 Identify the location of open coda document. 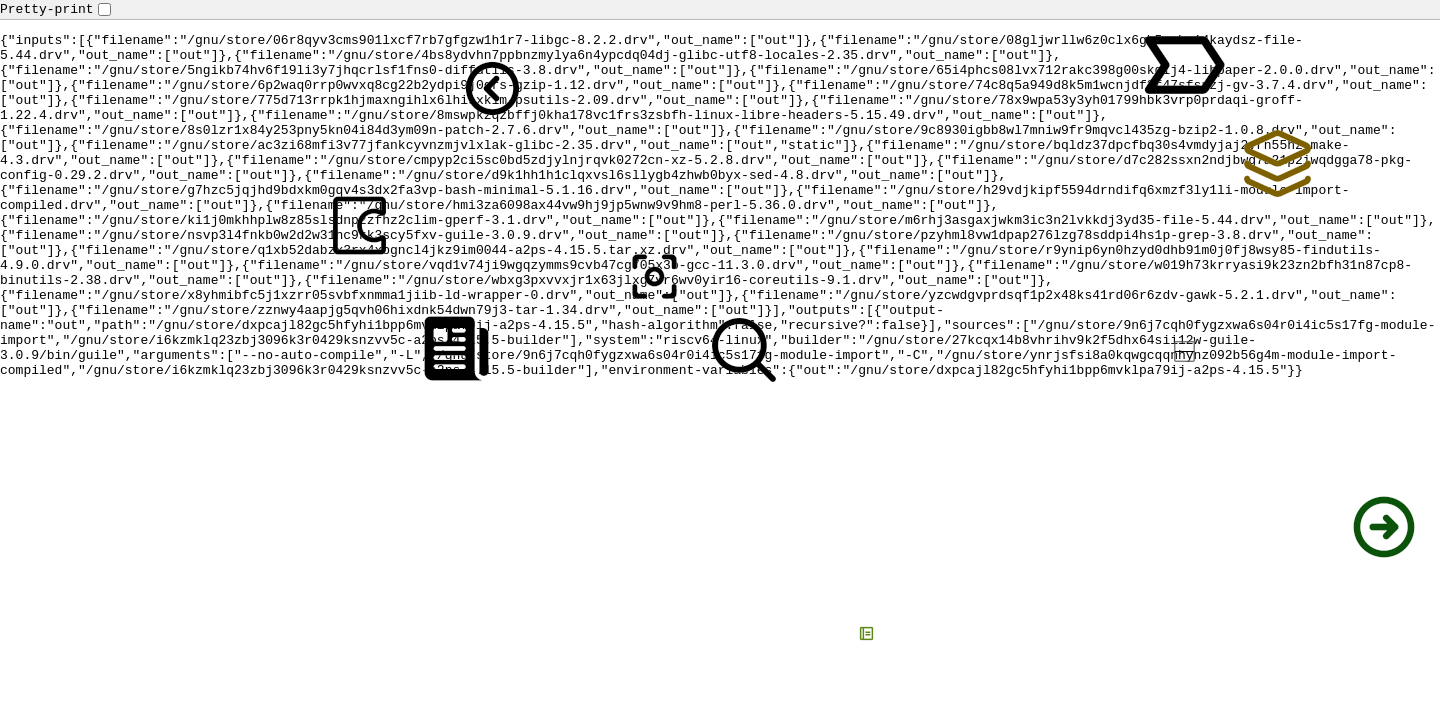
(359, 225).